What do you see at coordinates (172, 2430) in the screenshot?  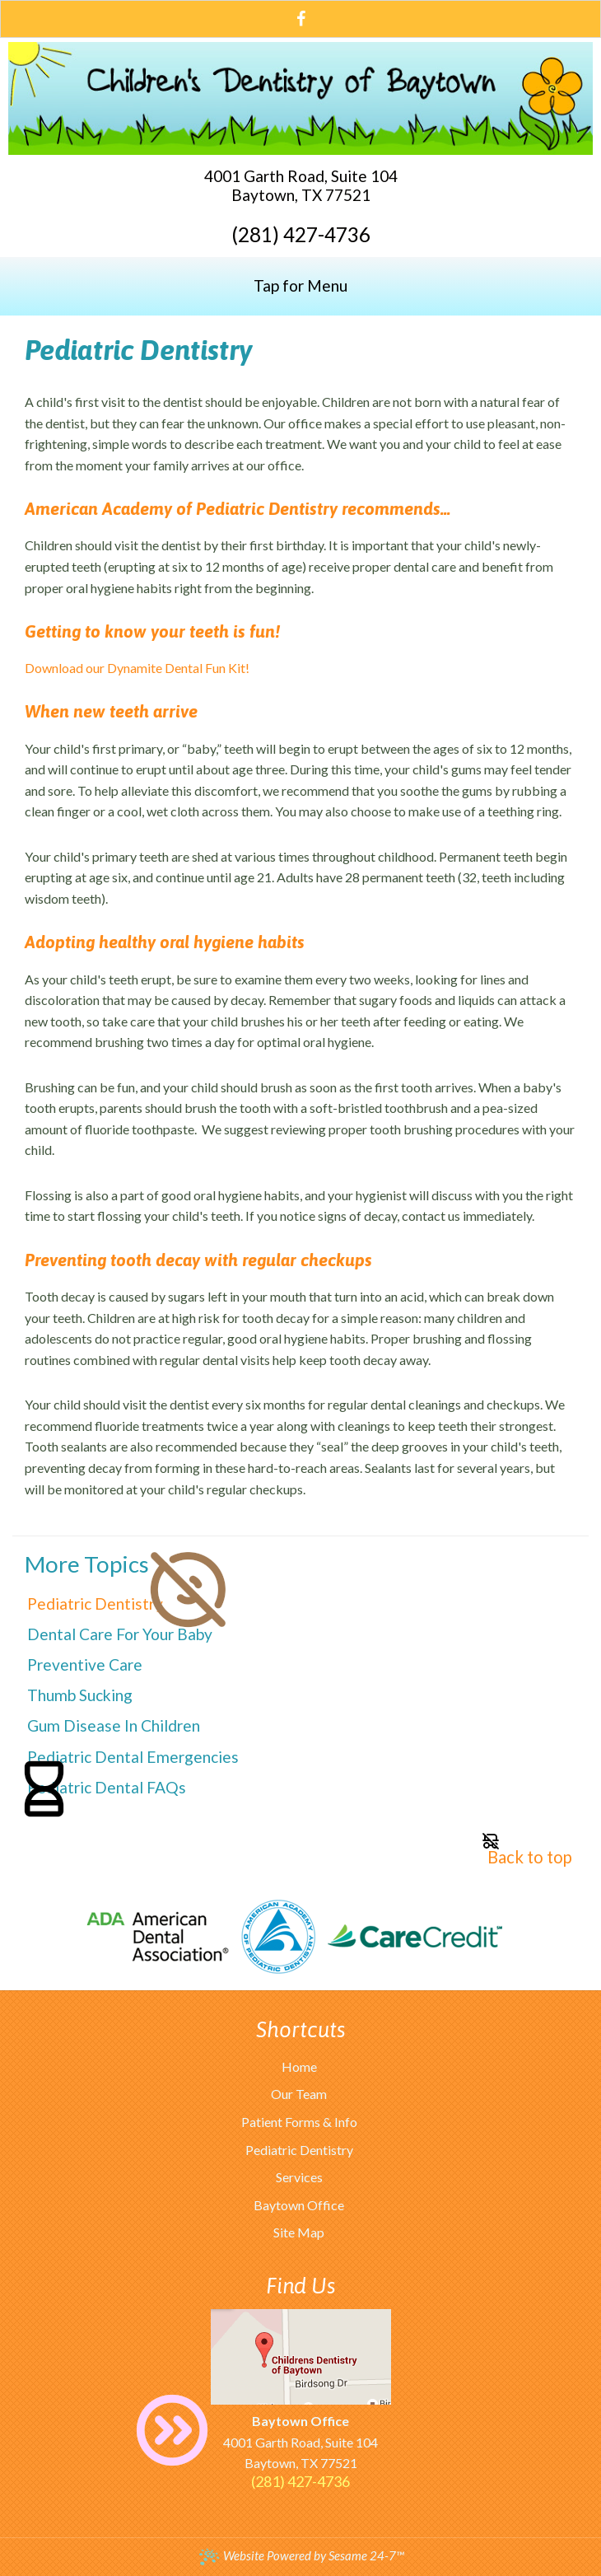 I see `skip forward or advance quickly` at bounding box center [172, 2430].